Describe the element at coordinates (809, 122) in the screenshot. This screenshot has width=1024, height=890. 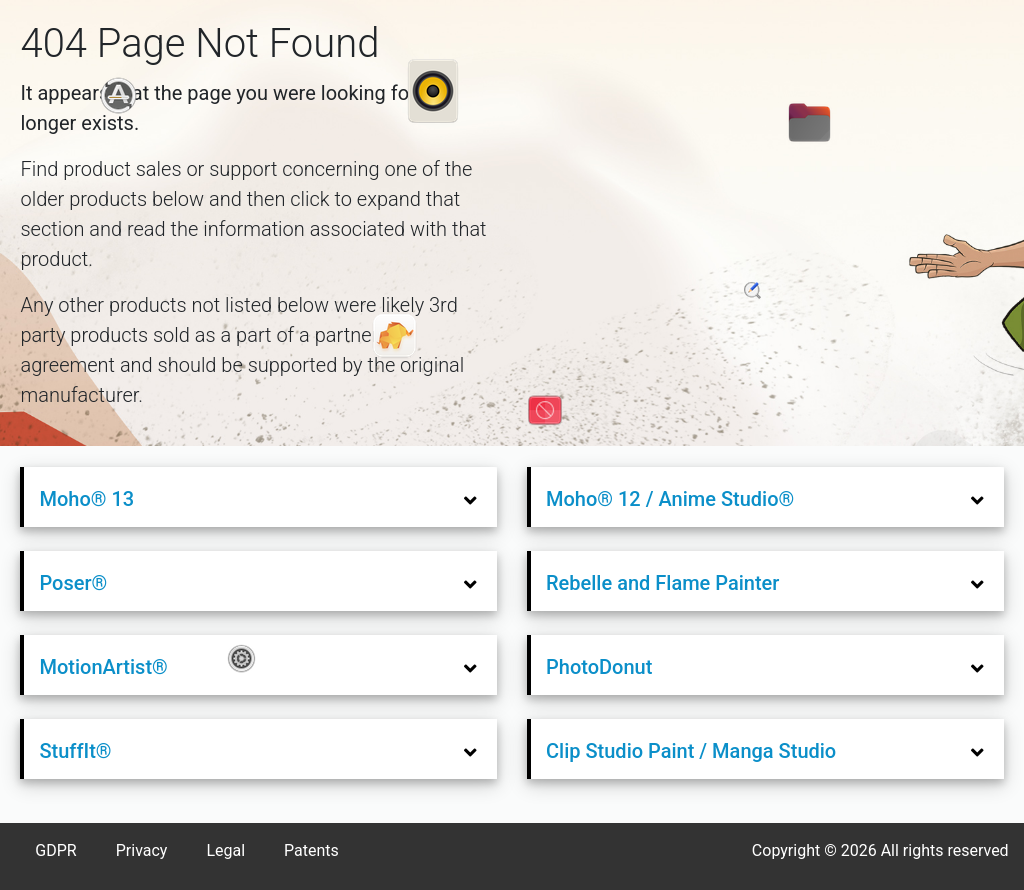
I see `open folder containing files or documents` at that location.